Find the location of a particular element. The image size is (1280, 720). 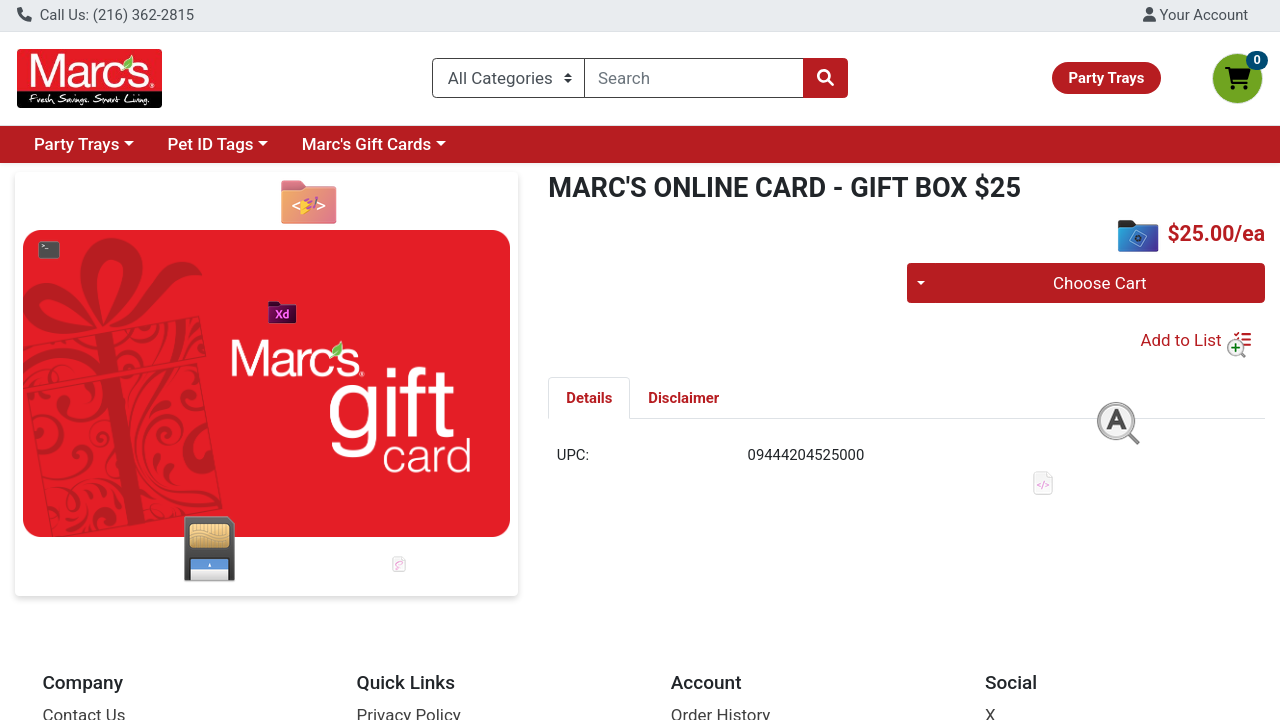

folder containing adobe photoshop elements files is located at coordinates (1138, 237).